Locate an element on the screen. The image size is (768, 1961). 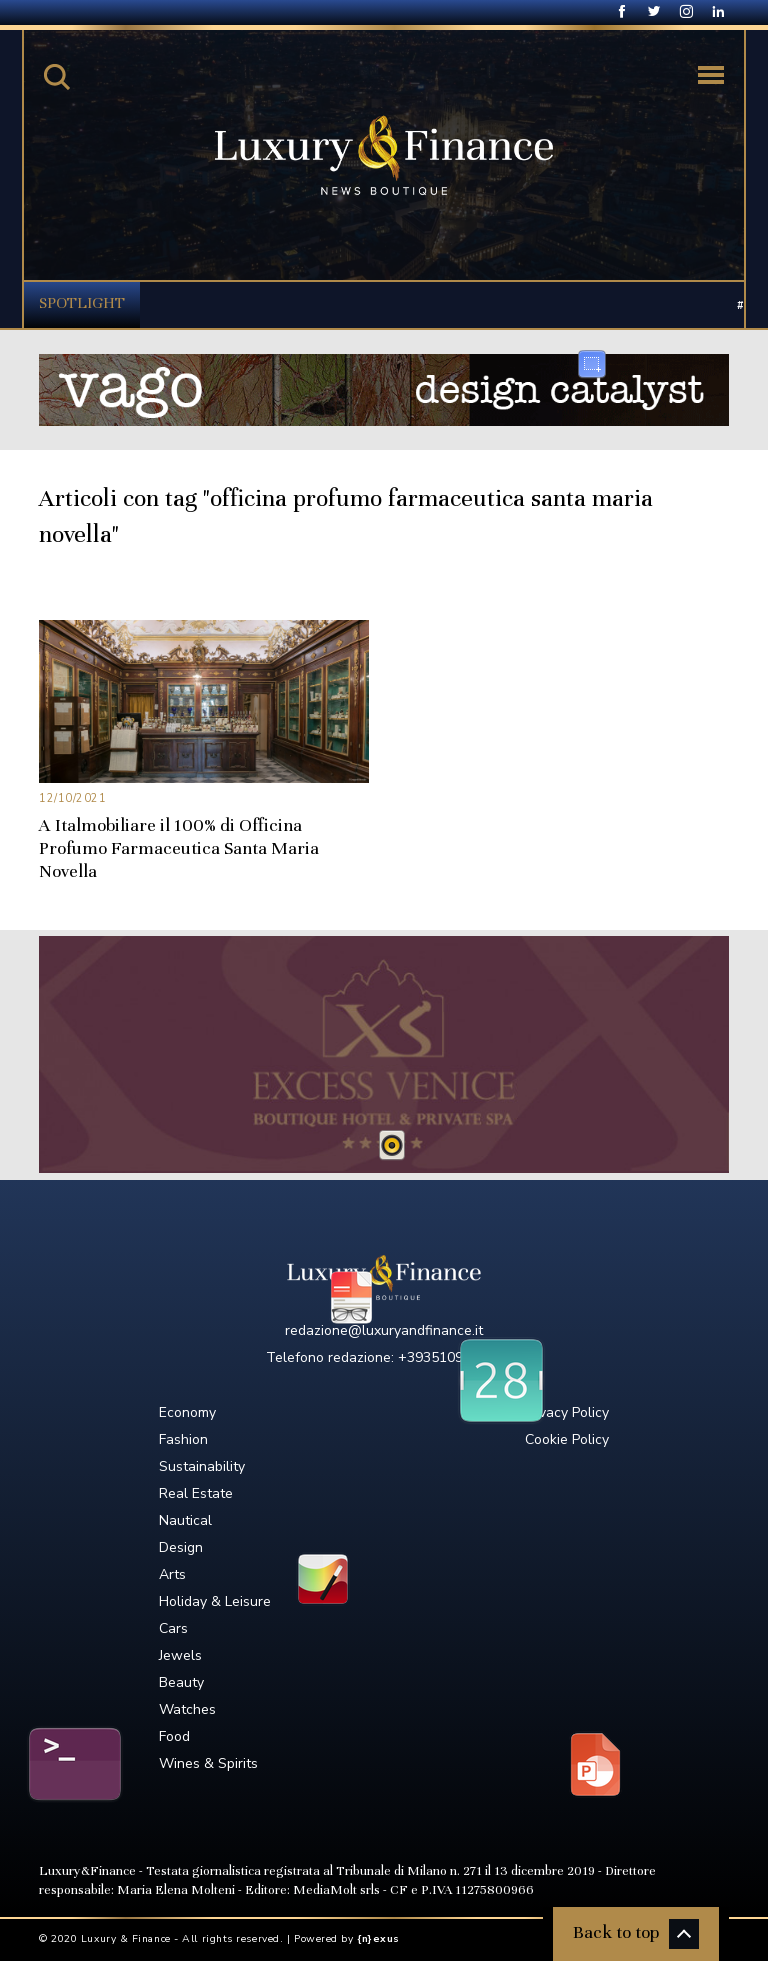
open rhythmbox music player is located at coordinates (392, 1145).